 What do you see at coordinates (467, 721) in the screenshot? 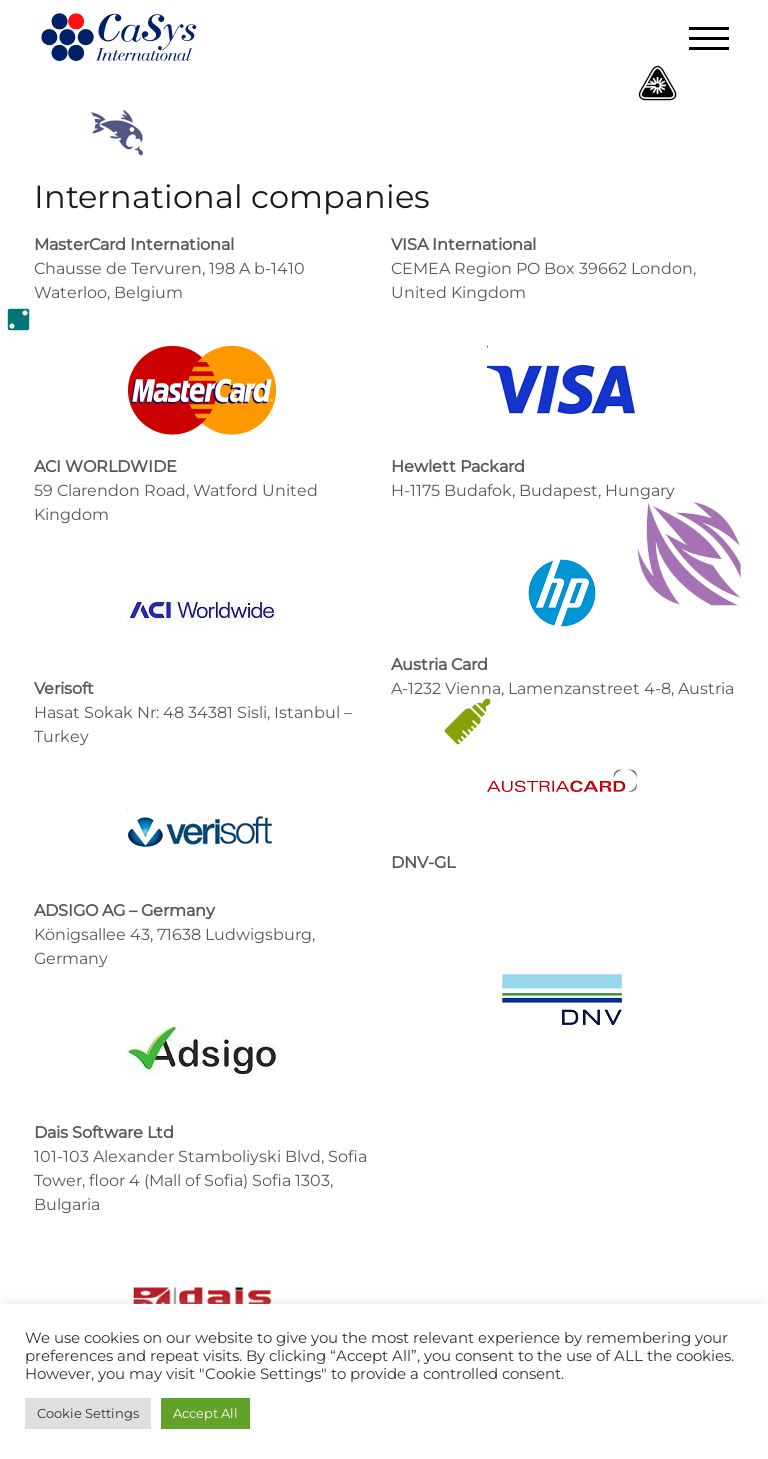
I see `track baby feeding schedule` at bounding box center [467, 721].